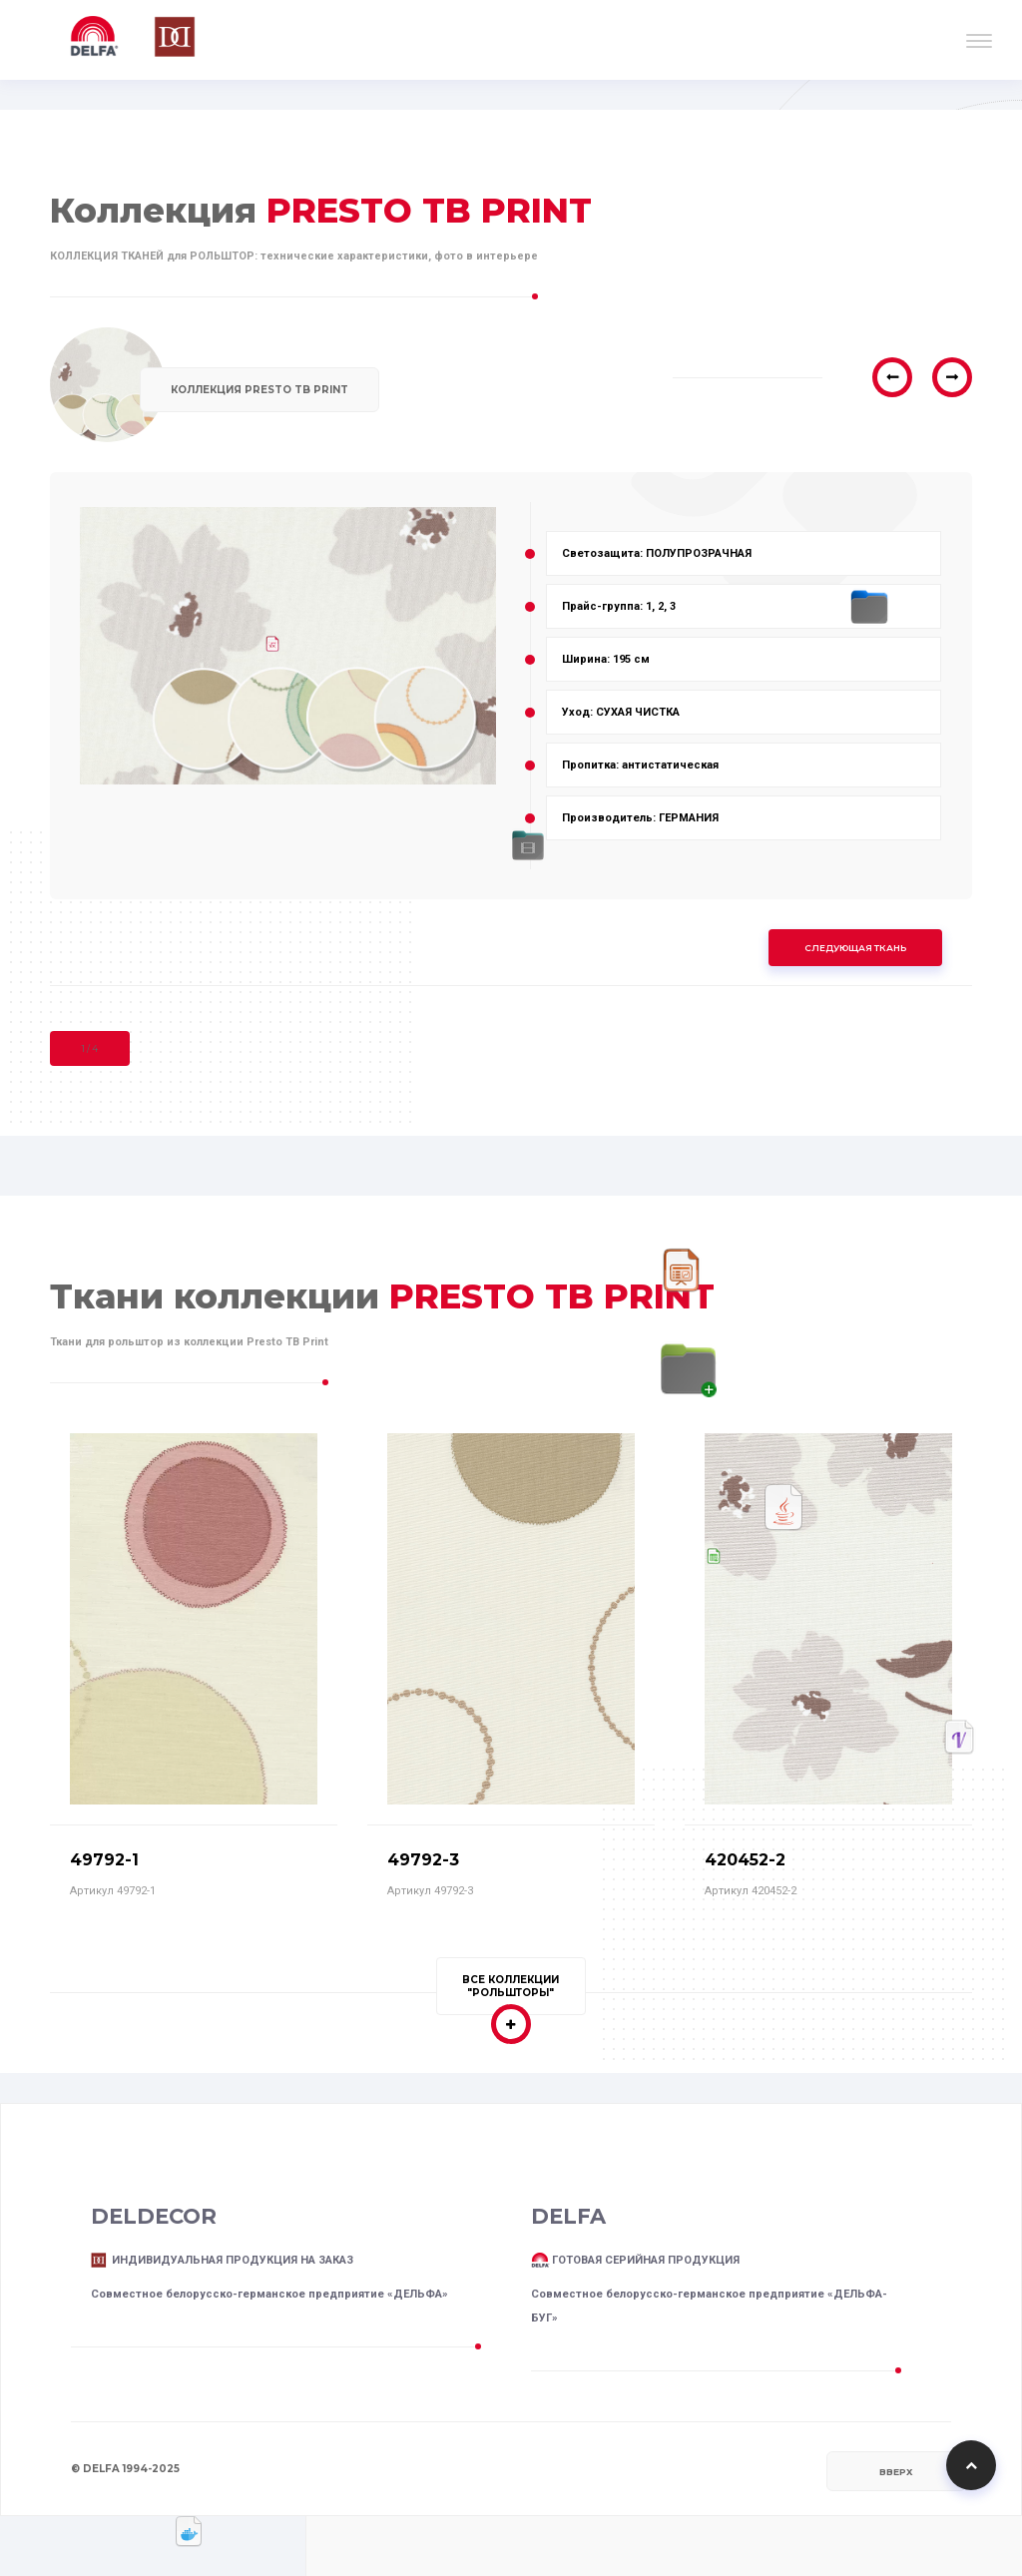  I want to click on open folder to view contents, so click(869, 607).